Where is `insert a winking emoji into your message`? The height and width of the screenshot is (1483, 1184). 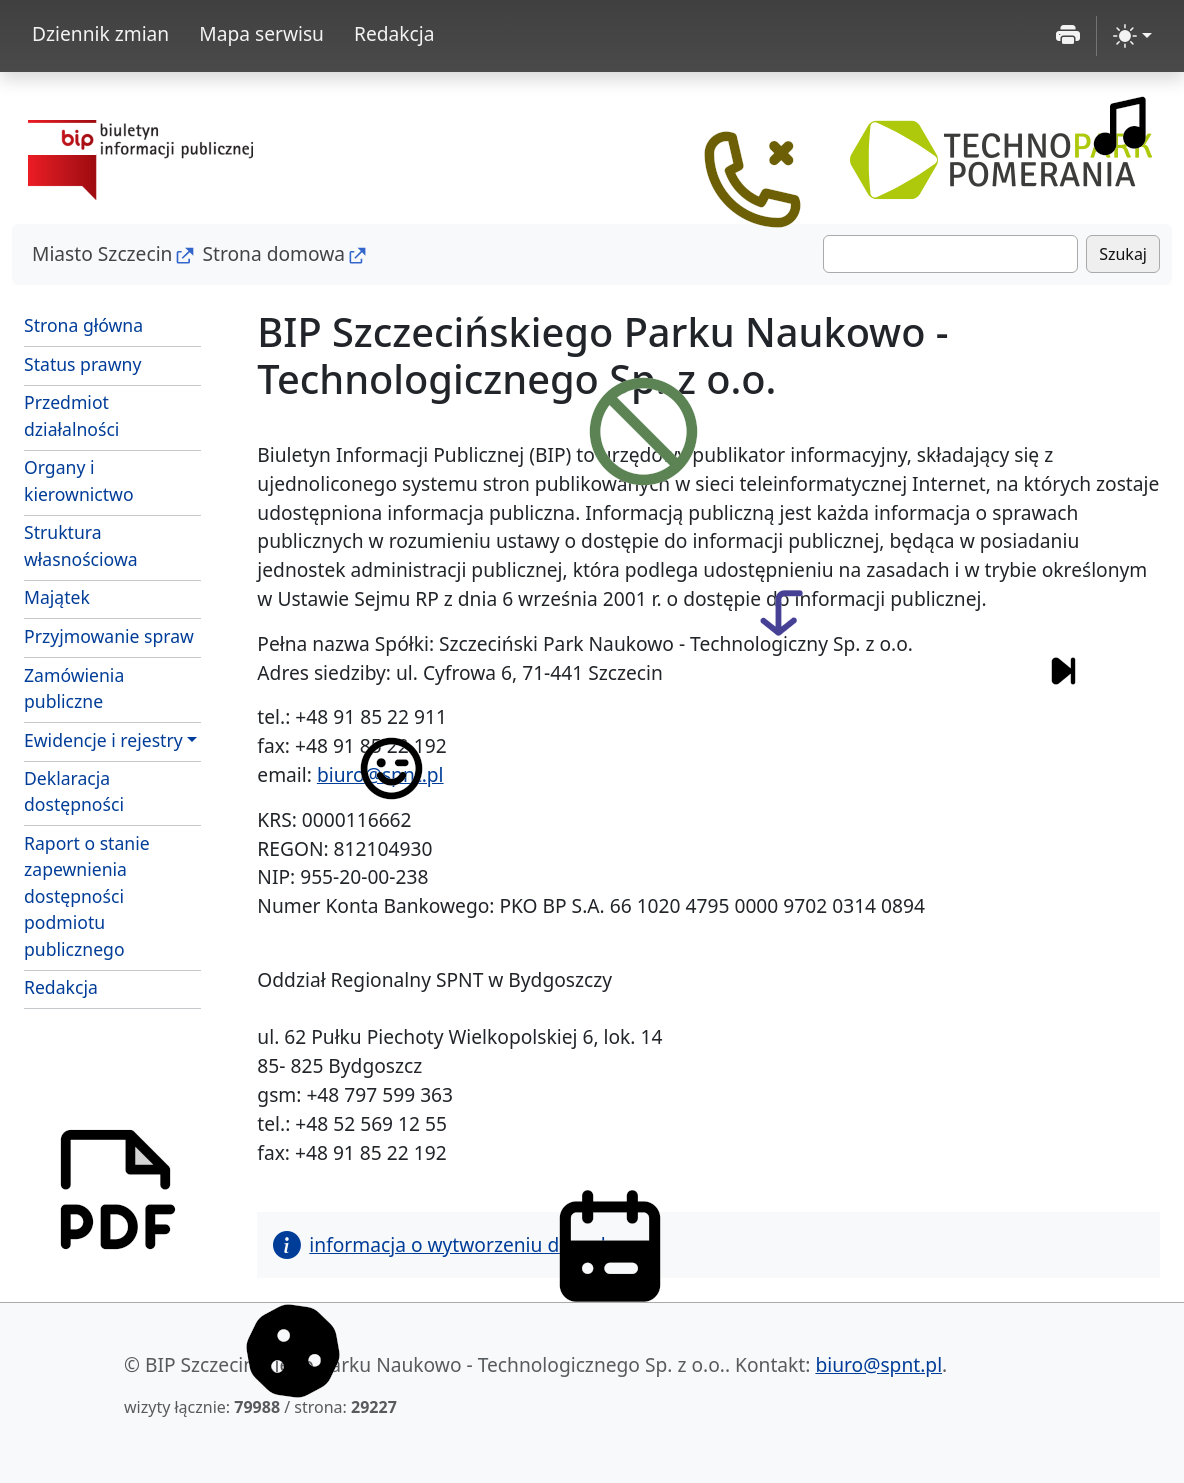 insert a winking emoji into your message is located at coordinates (391, 768).